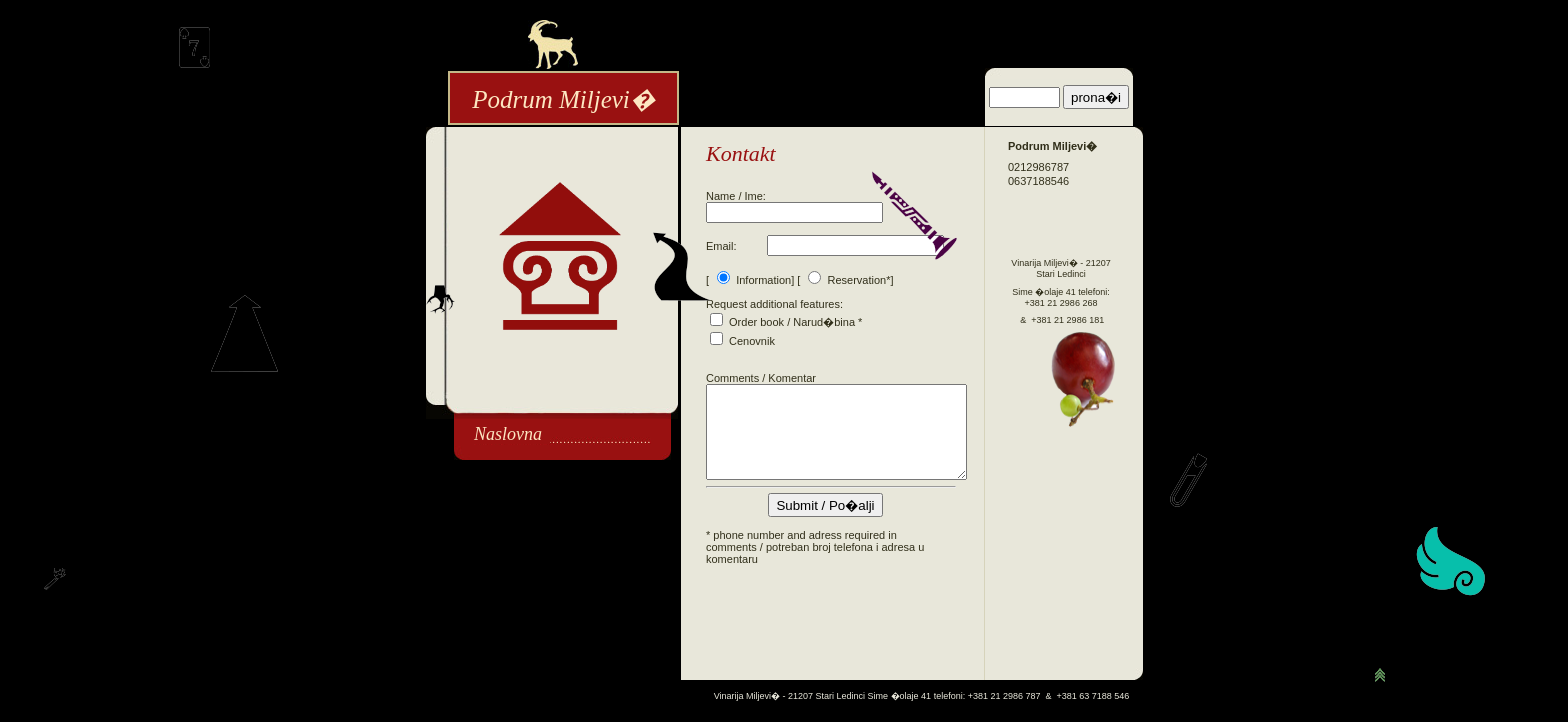 The height and width of the screenshot is (722, 1568). Describe the element at coordinates (440, 299) in the screenshot. I see `view root system or underground elements` at that location.